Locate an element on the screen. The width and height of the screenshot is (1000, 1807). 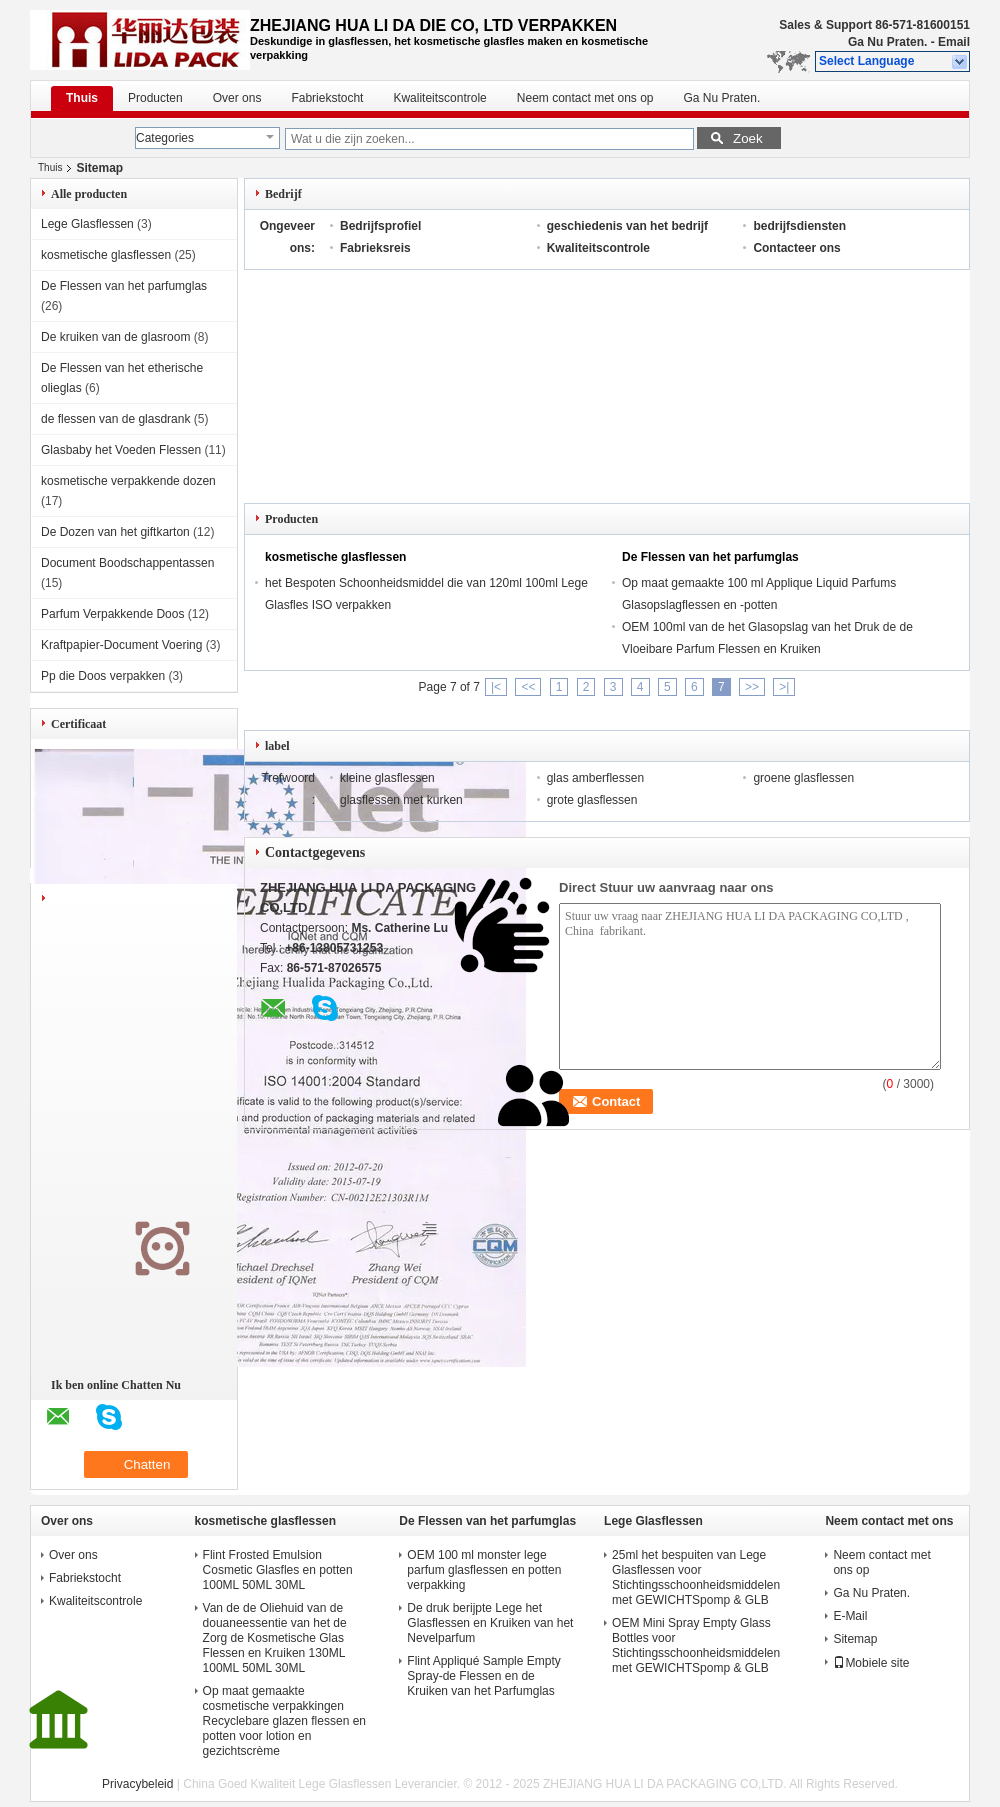
view nearby landmarks or points of interest is located at coordinates (58, 1719).